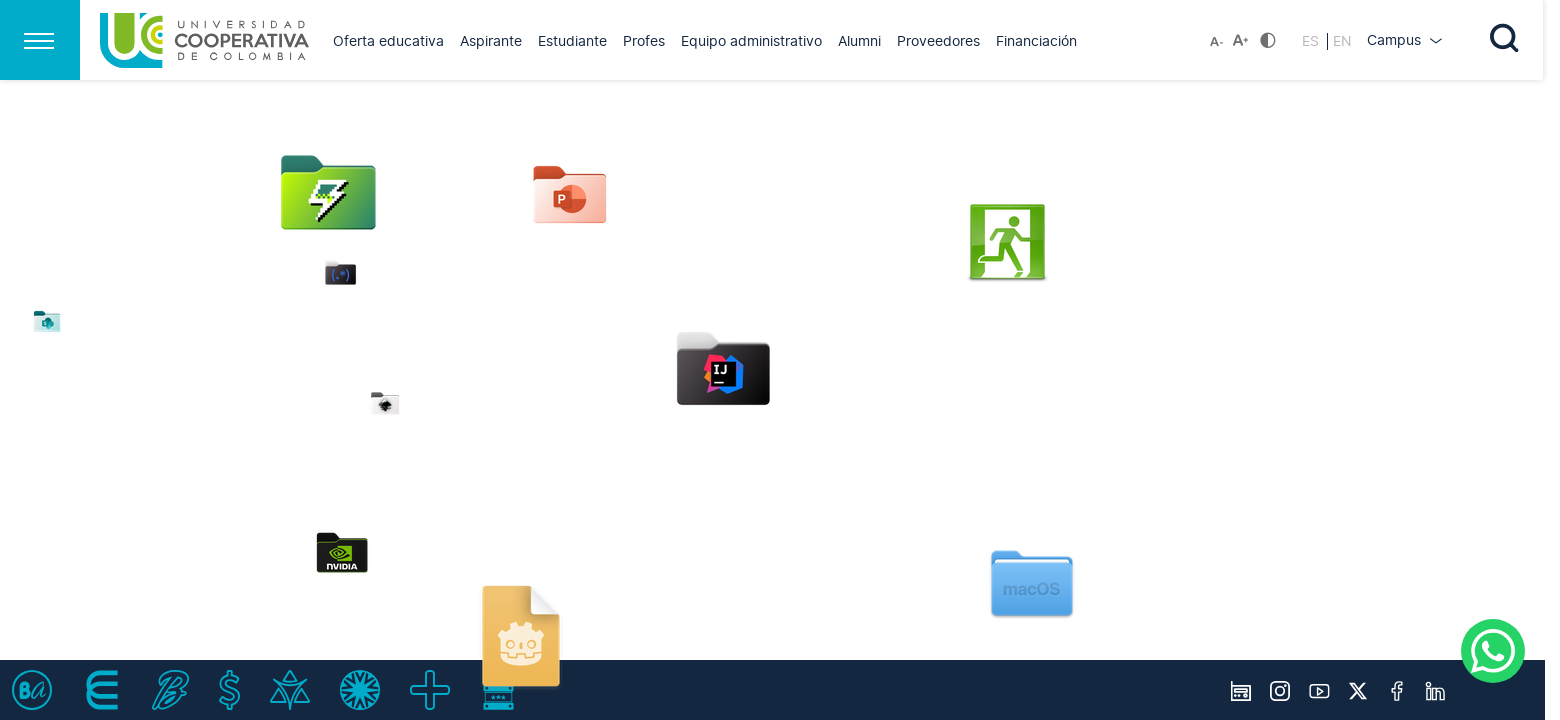 The image size is (1560, 720). Describe the element at coordinates (723, 371) in the screenshot. I see `open folder containing IntelliJ IDEA projects` at that location.